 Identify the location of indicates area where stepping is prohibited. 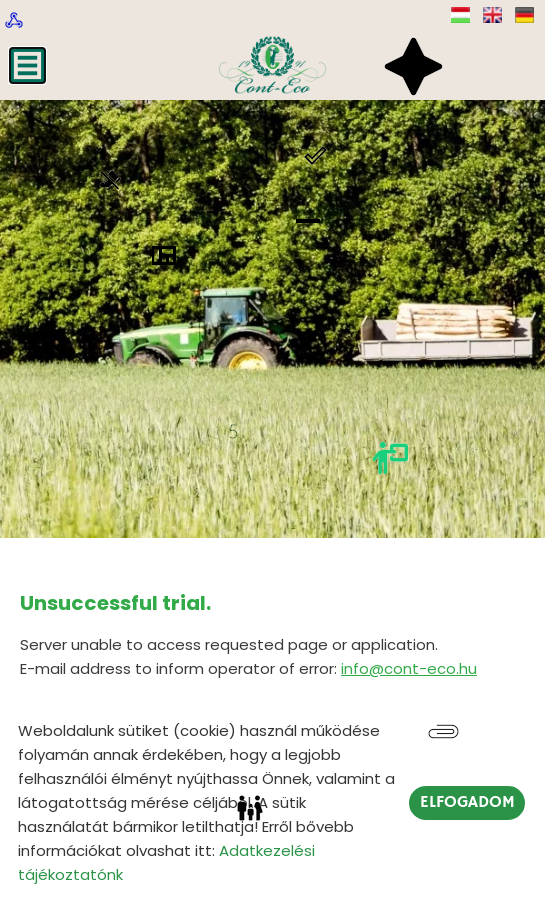
(110, 179).